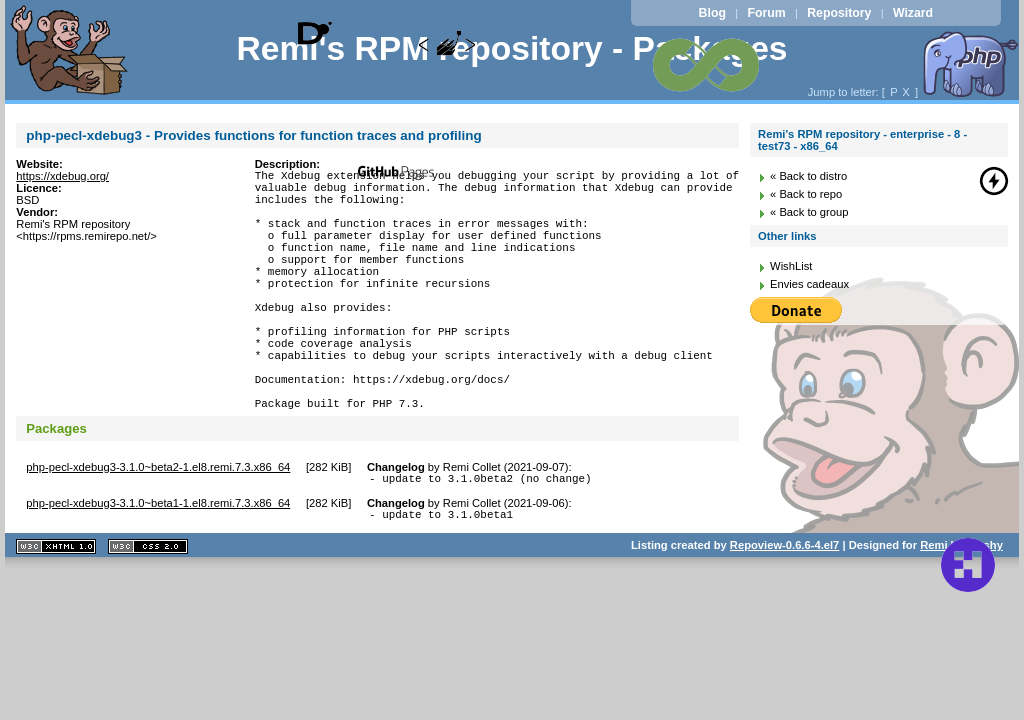 This screenshot has width=1024, height=720. What do you see at coordinates (994, 181) in the screenshot?
I see `play or access DVD media content` at bounding box center [994, 181].